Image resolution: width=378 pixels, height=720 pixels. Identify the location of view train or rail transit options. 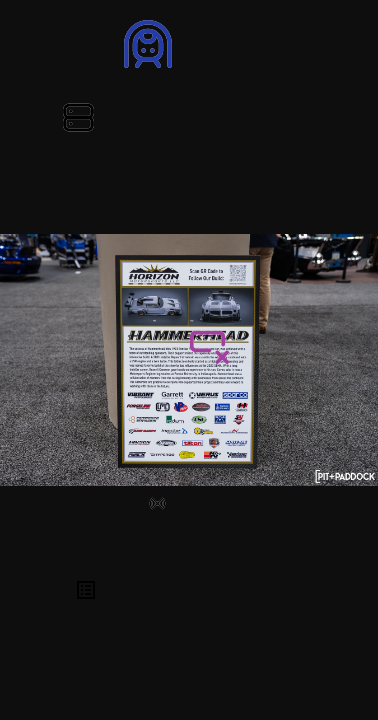
(148, 44).